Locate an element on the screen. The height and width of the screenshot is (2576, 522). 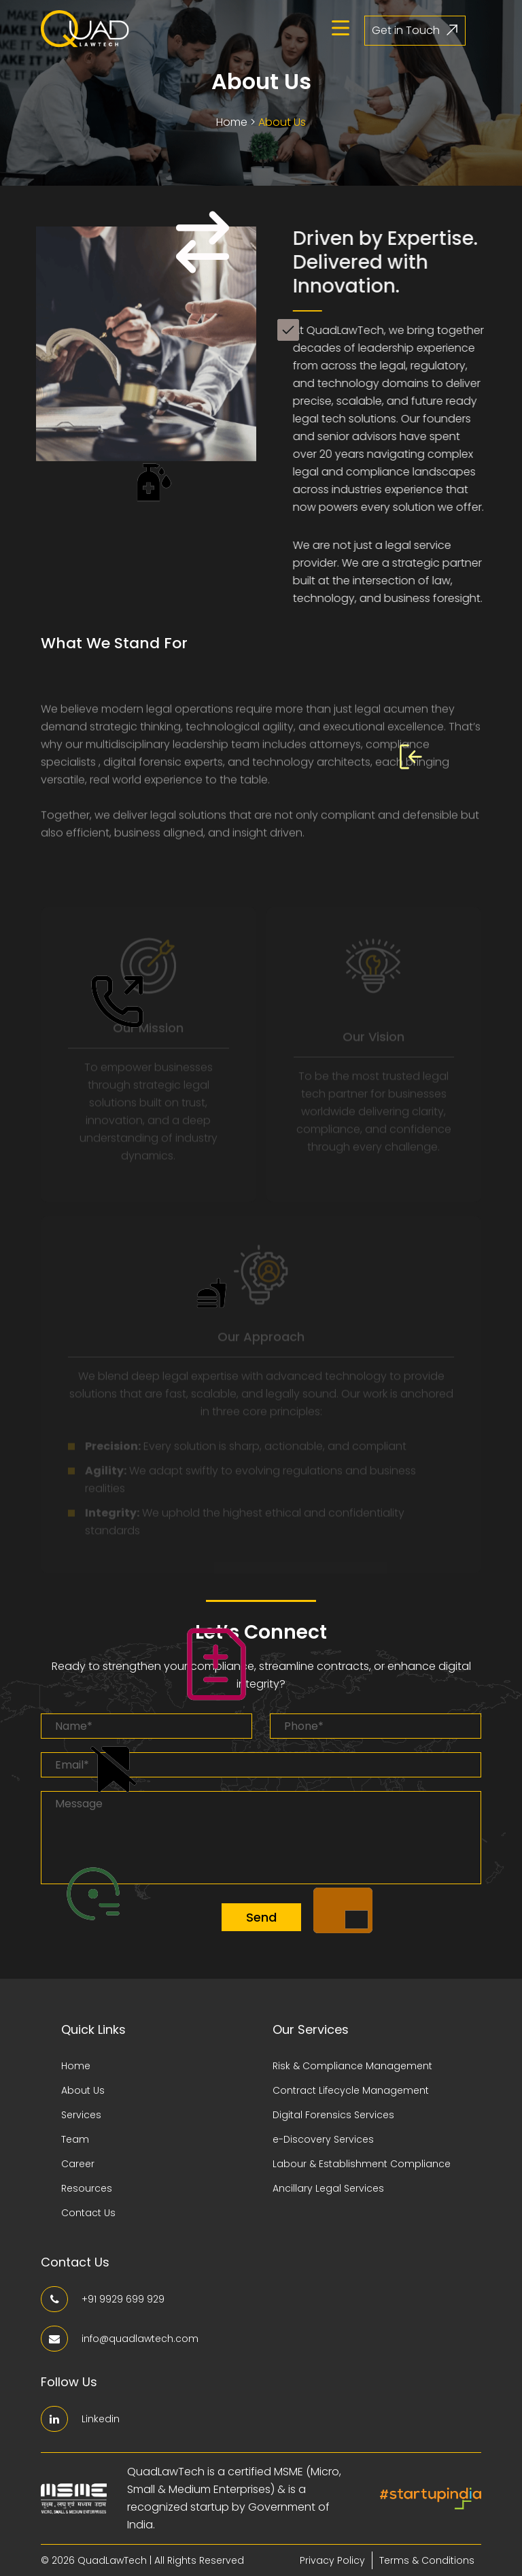
remove from bookmarks is located at coordinates (114, 1769).